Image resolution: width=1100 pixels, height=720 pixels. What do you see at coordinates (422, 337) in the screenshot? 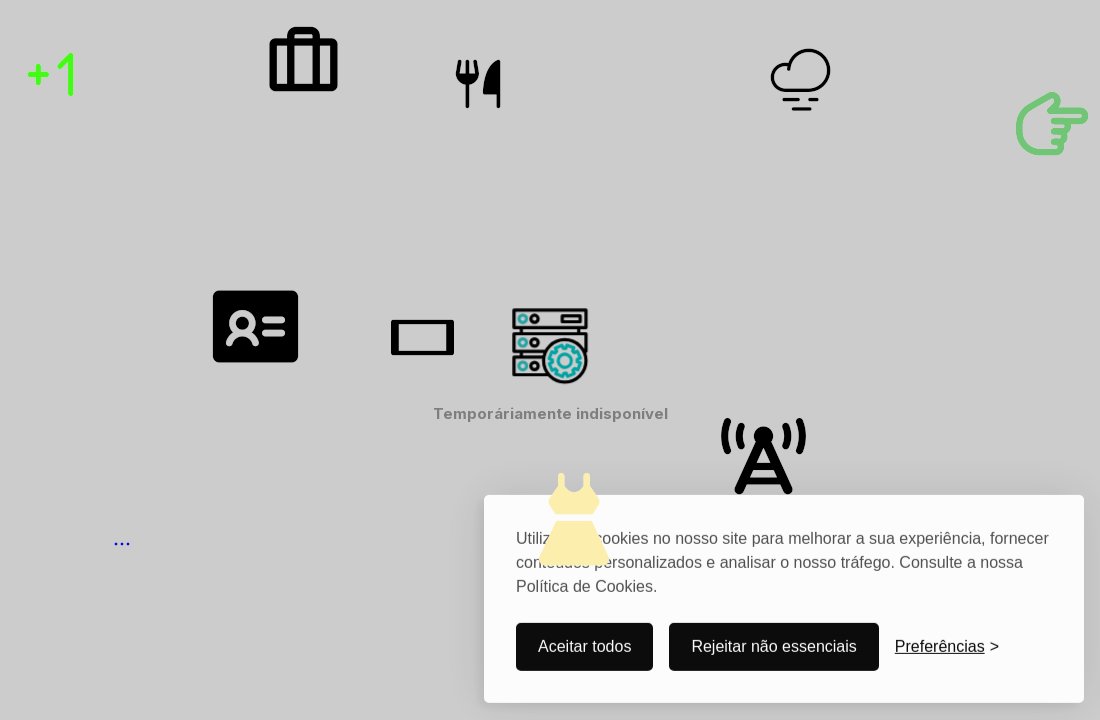
I see `rotate device to landscape mode` at bounding box center [422, 337].